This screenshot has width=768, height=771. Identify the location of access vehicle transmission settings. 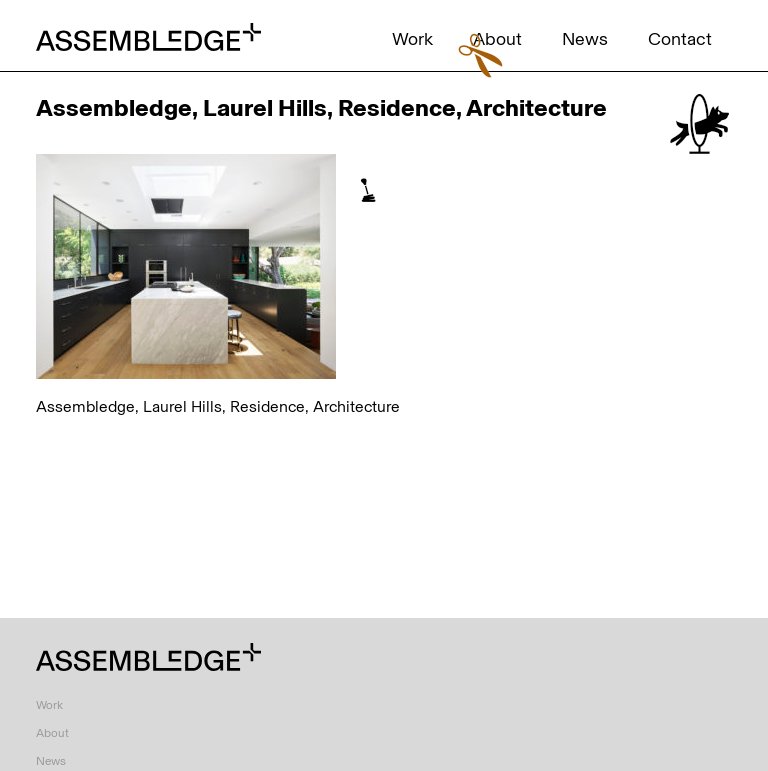
(368, 190).